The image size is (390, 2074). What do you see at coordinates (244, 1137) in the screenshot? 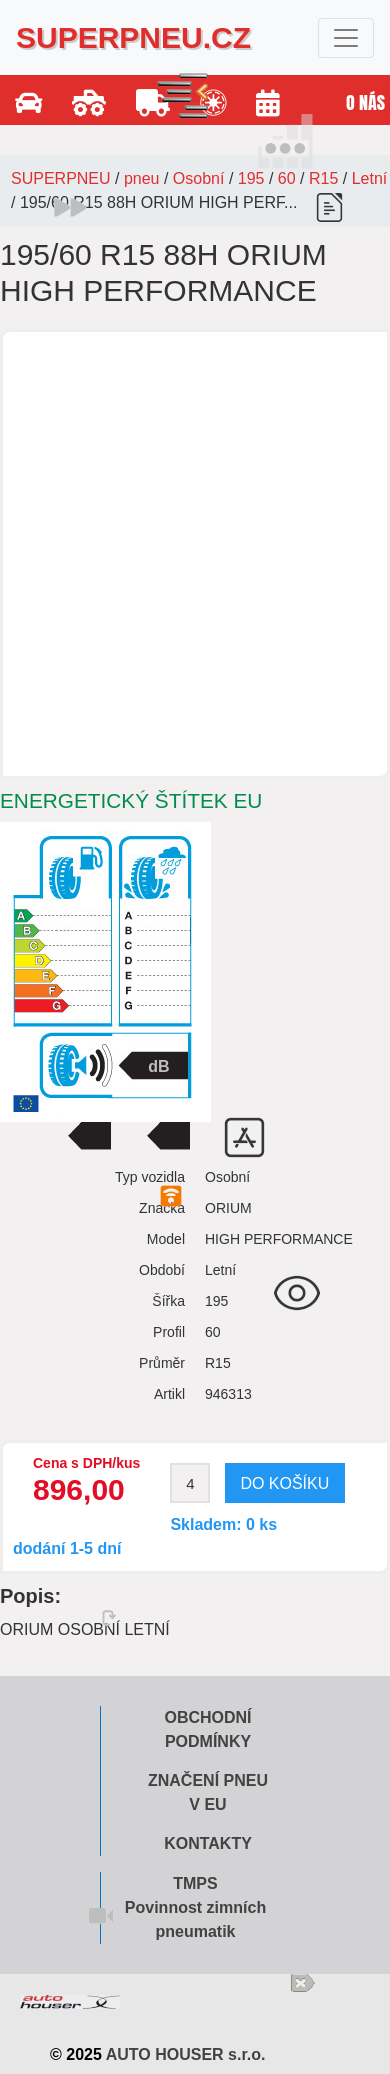
I see `open the app store` at bounding box center [244, 1137].